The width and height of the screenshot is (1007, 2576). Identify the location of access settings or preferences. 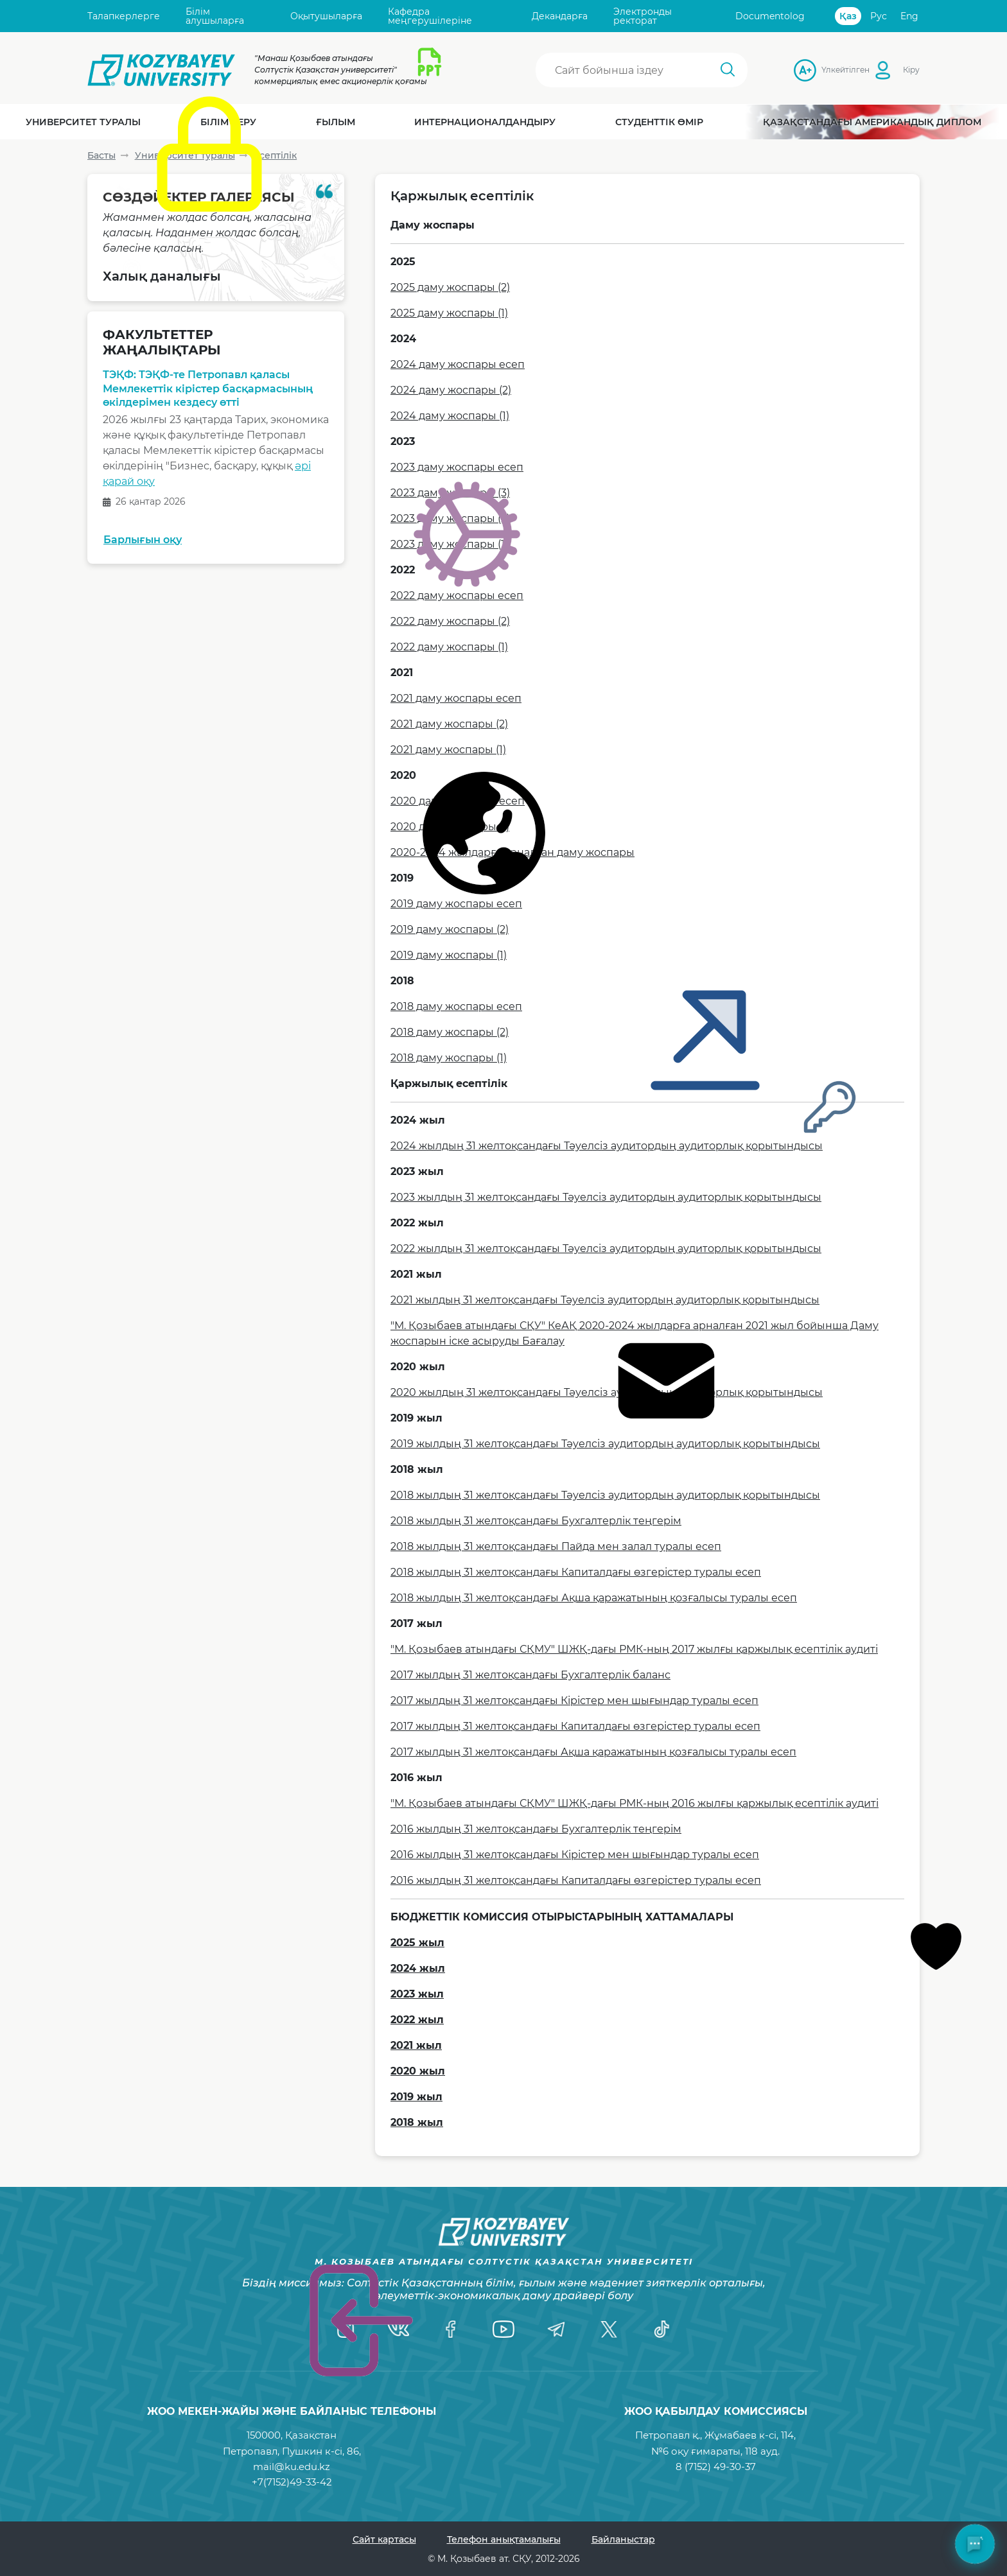
(467, 534).